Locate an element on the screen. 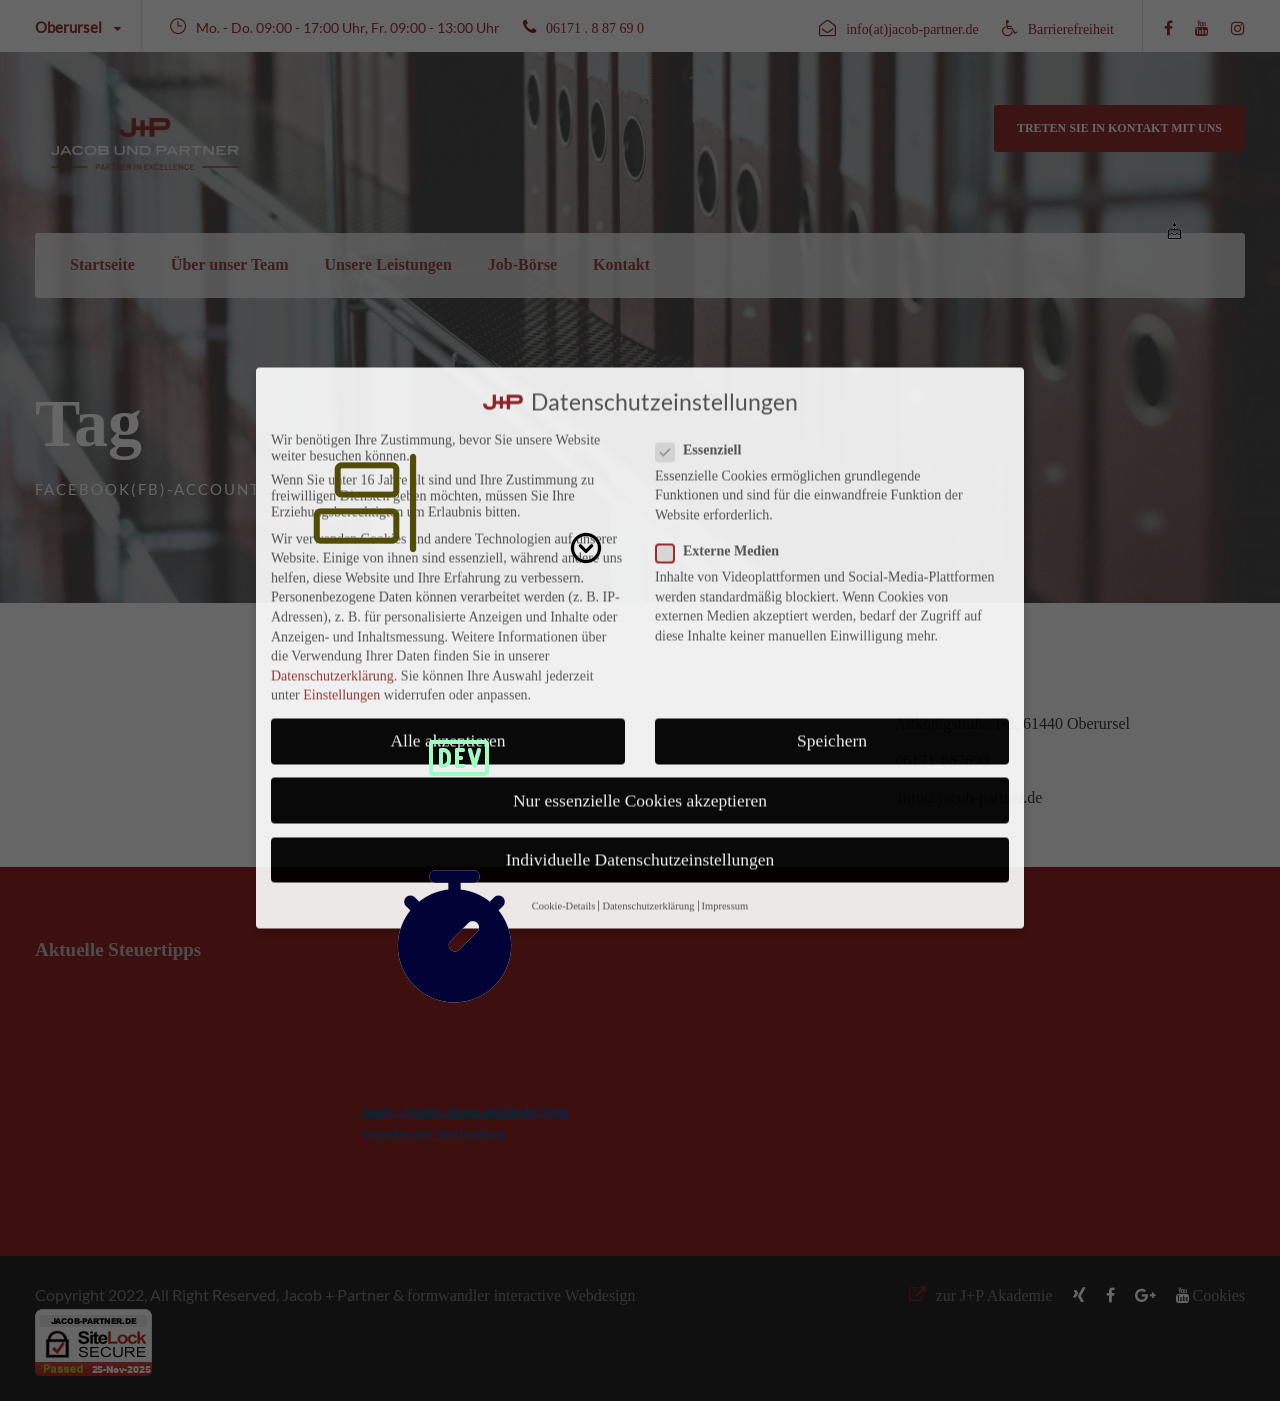 This screenshot has width=1280, height=1401. visit dev.to developer community is located at coordinates (459, 758).